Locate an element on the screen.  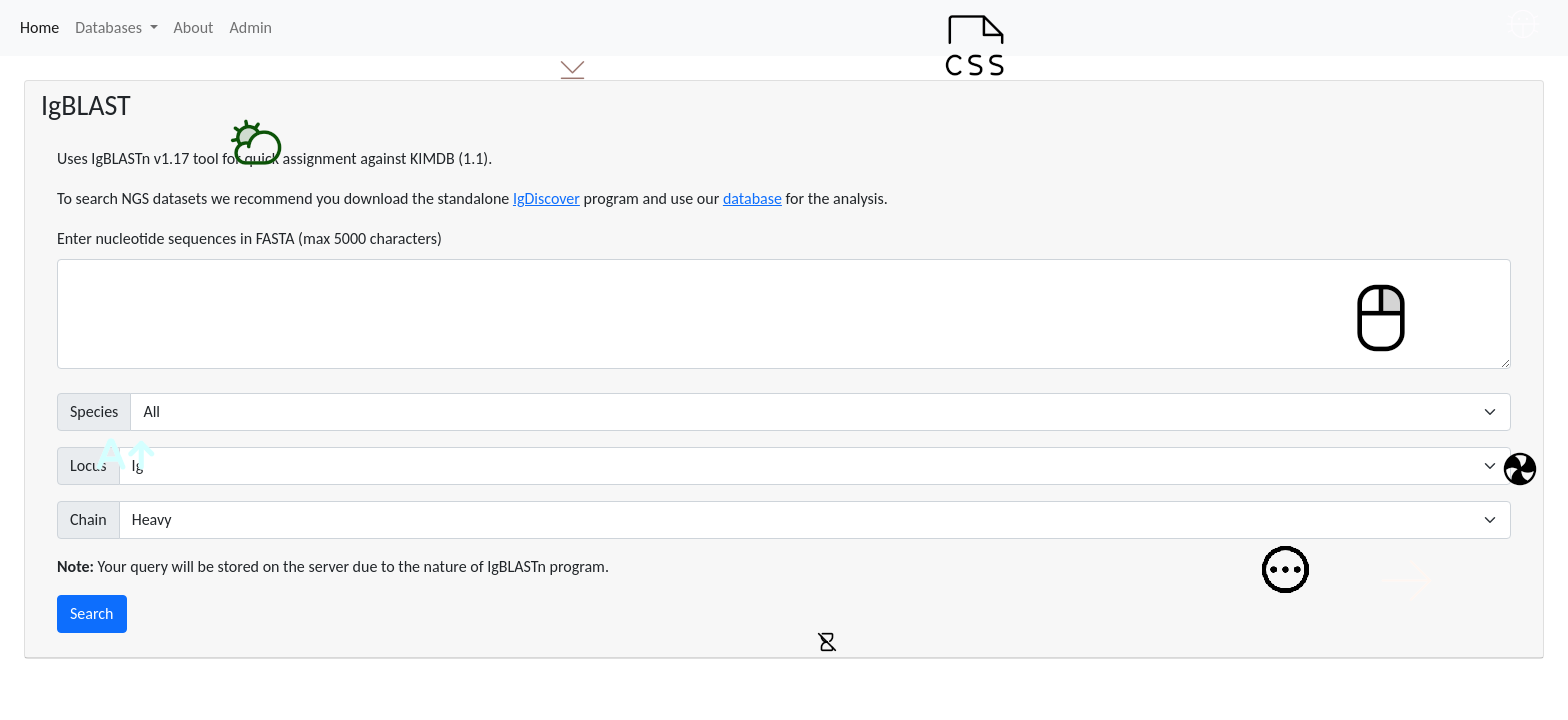
navigate to the next item or page is located at coordinates (1406, 580).